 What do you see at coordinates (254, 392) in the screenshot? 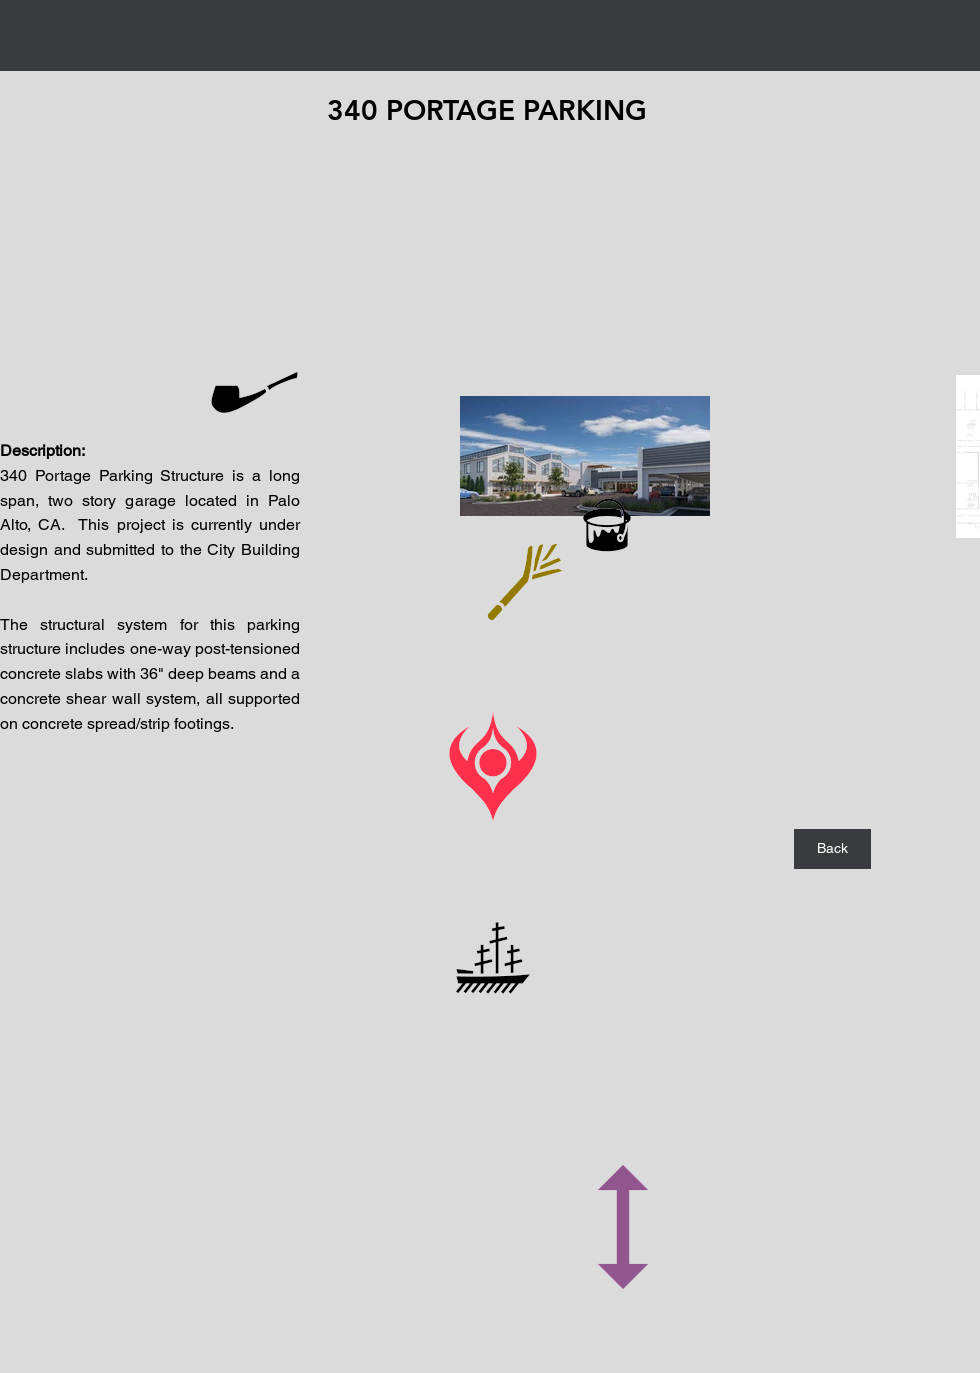
I see `indicates a smoking-permitted area or zone` at bounding box center [254, 392].